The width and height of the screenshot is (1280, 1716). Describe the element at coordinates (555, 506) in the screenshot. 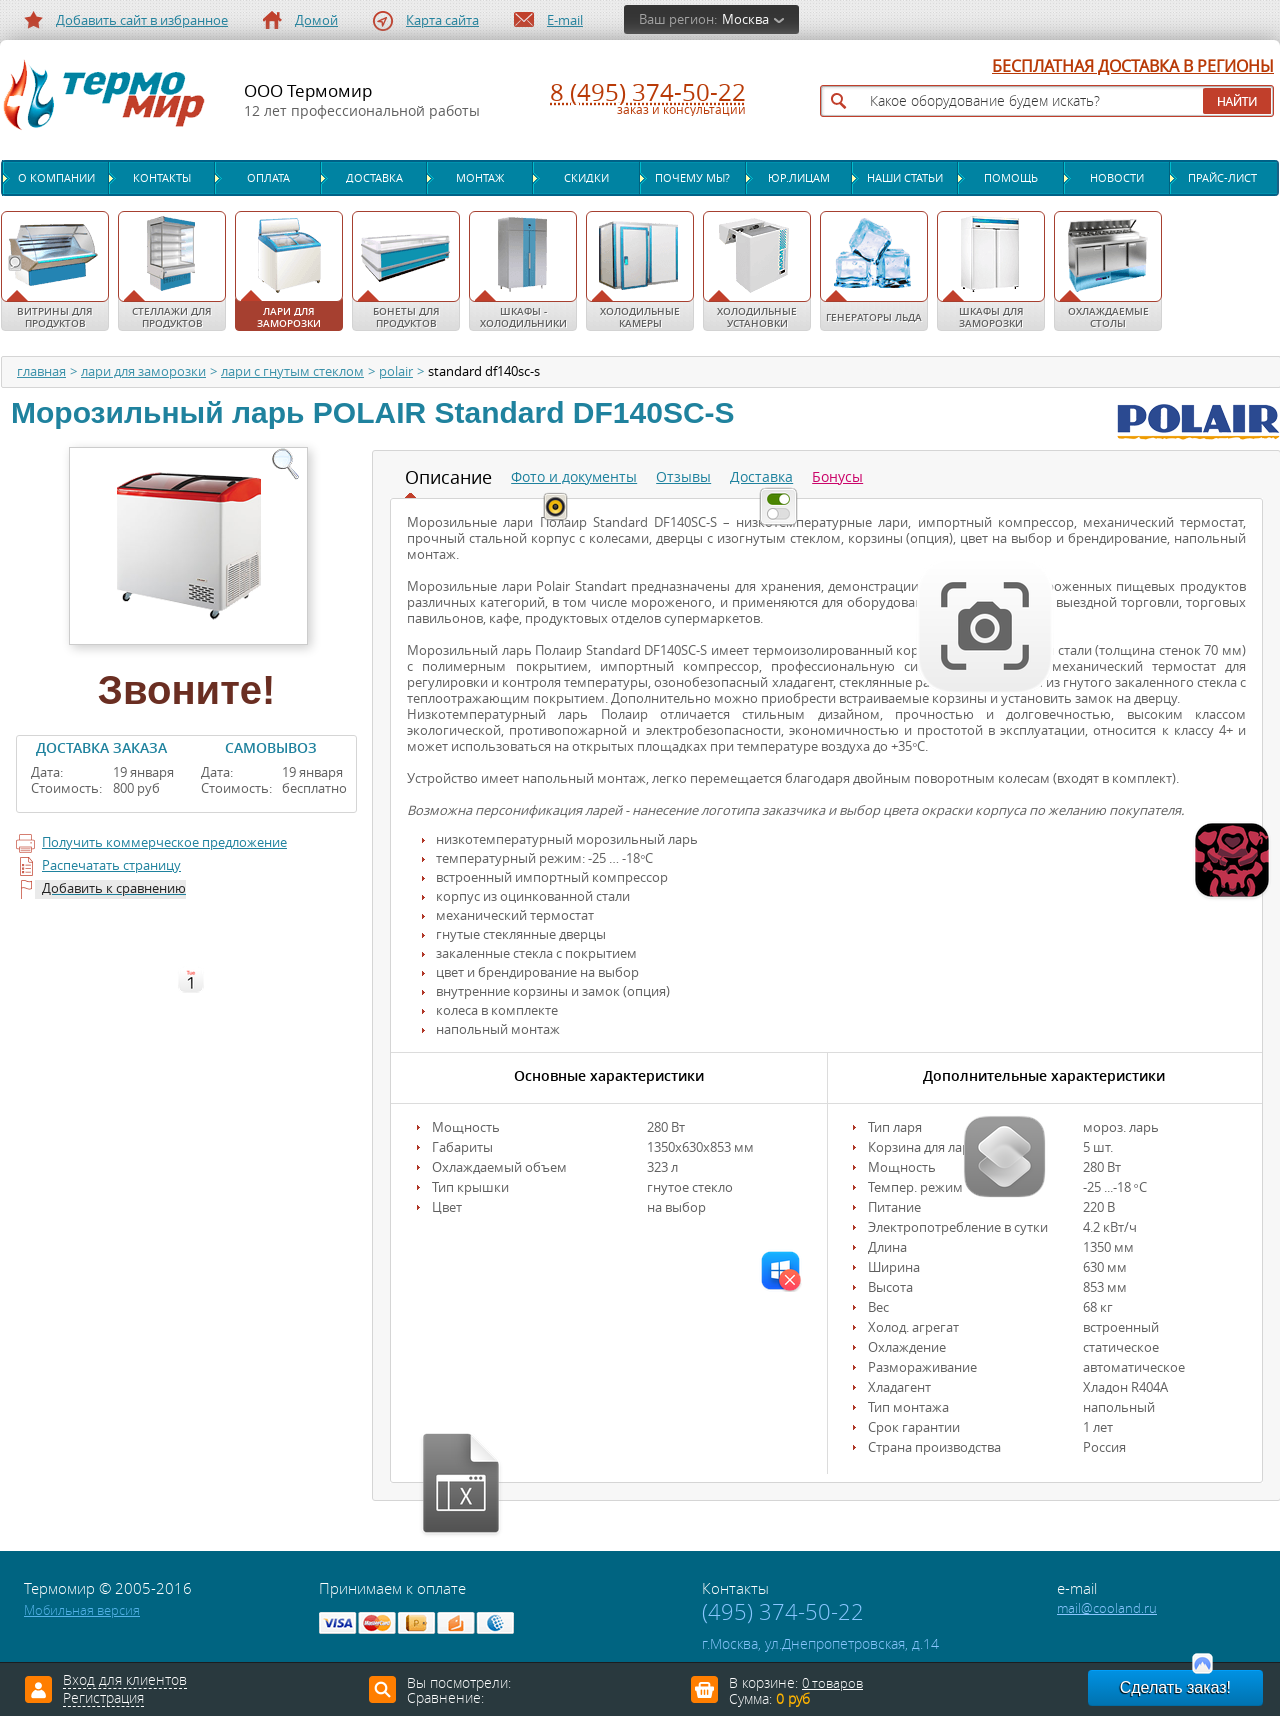

I see `open rhythmbox music player` at that location.